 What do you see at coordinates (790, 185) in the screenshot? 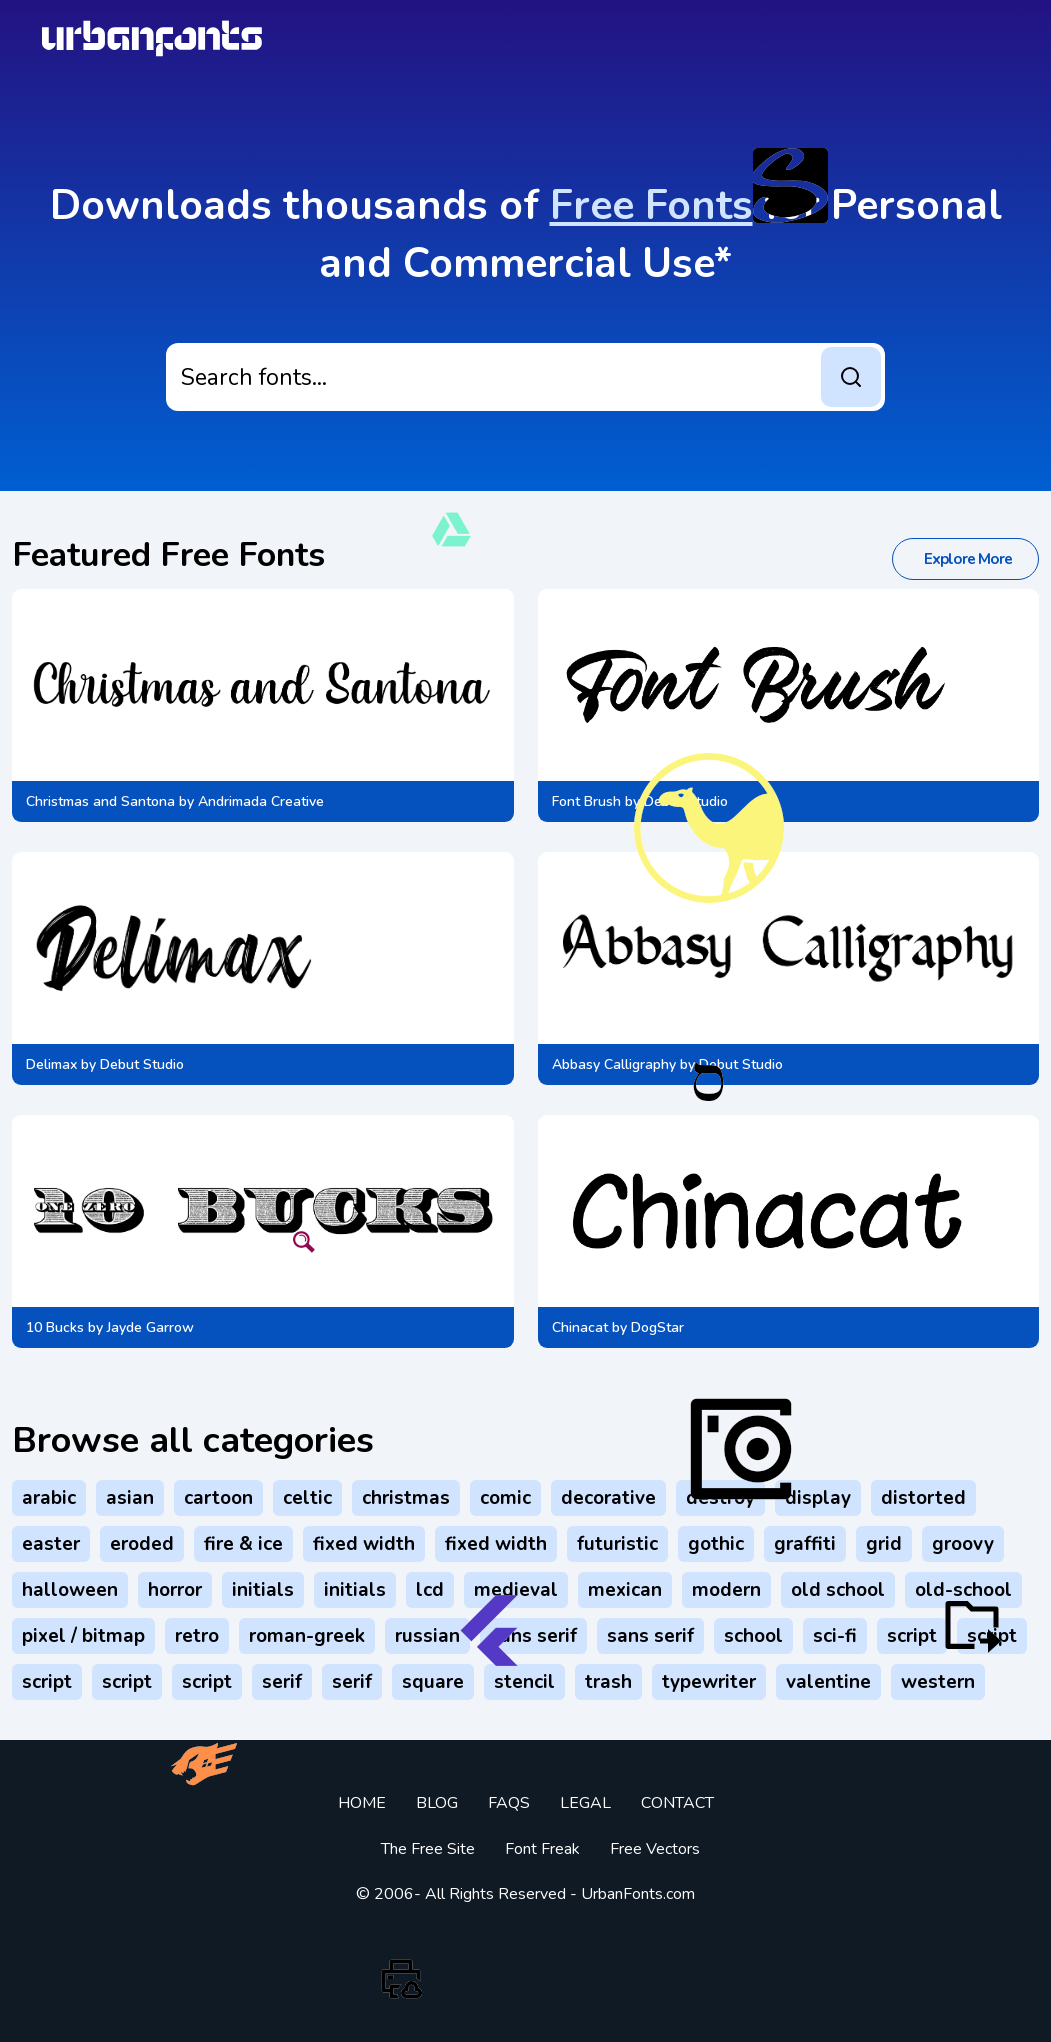
I see `visit The Spriters Resource website` at bounding box center [790, 185].